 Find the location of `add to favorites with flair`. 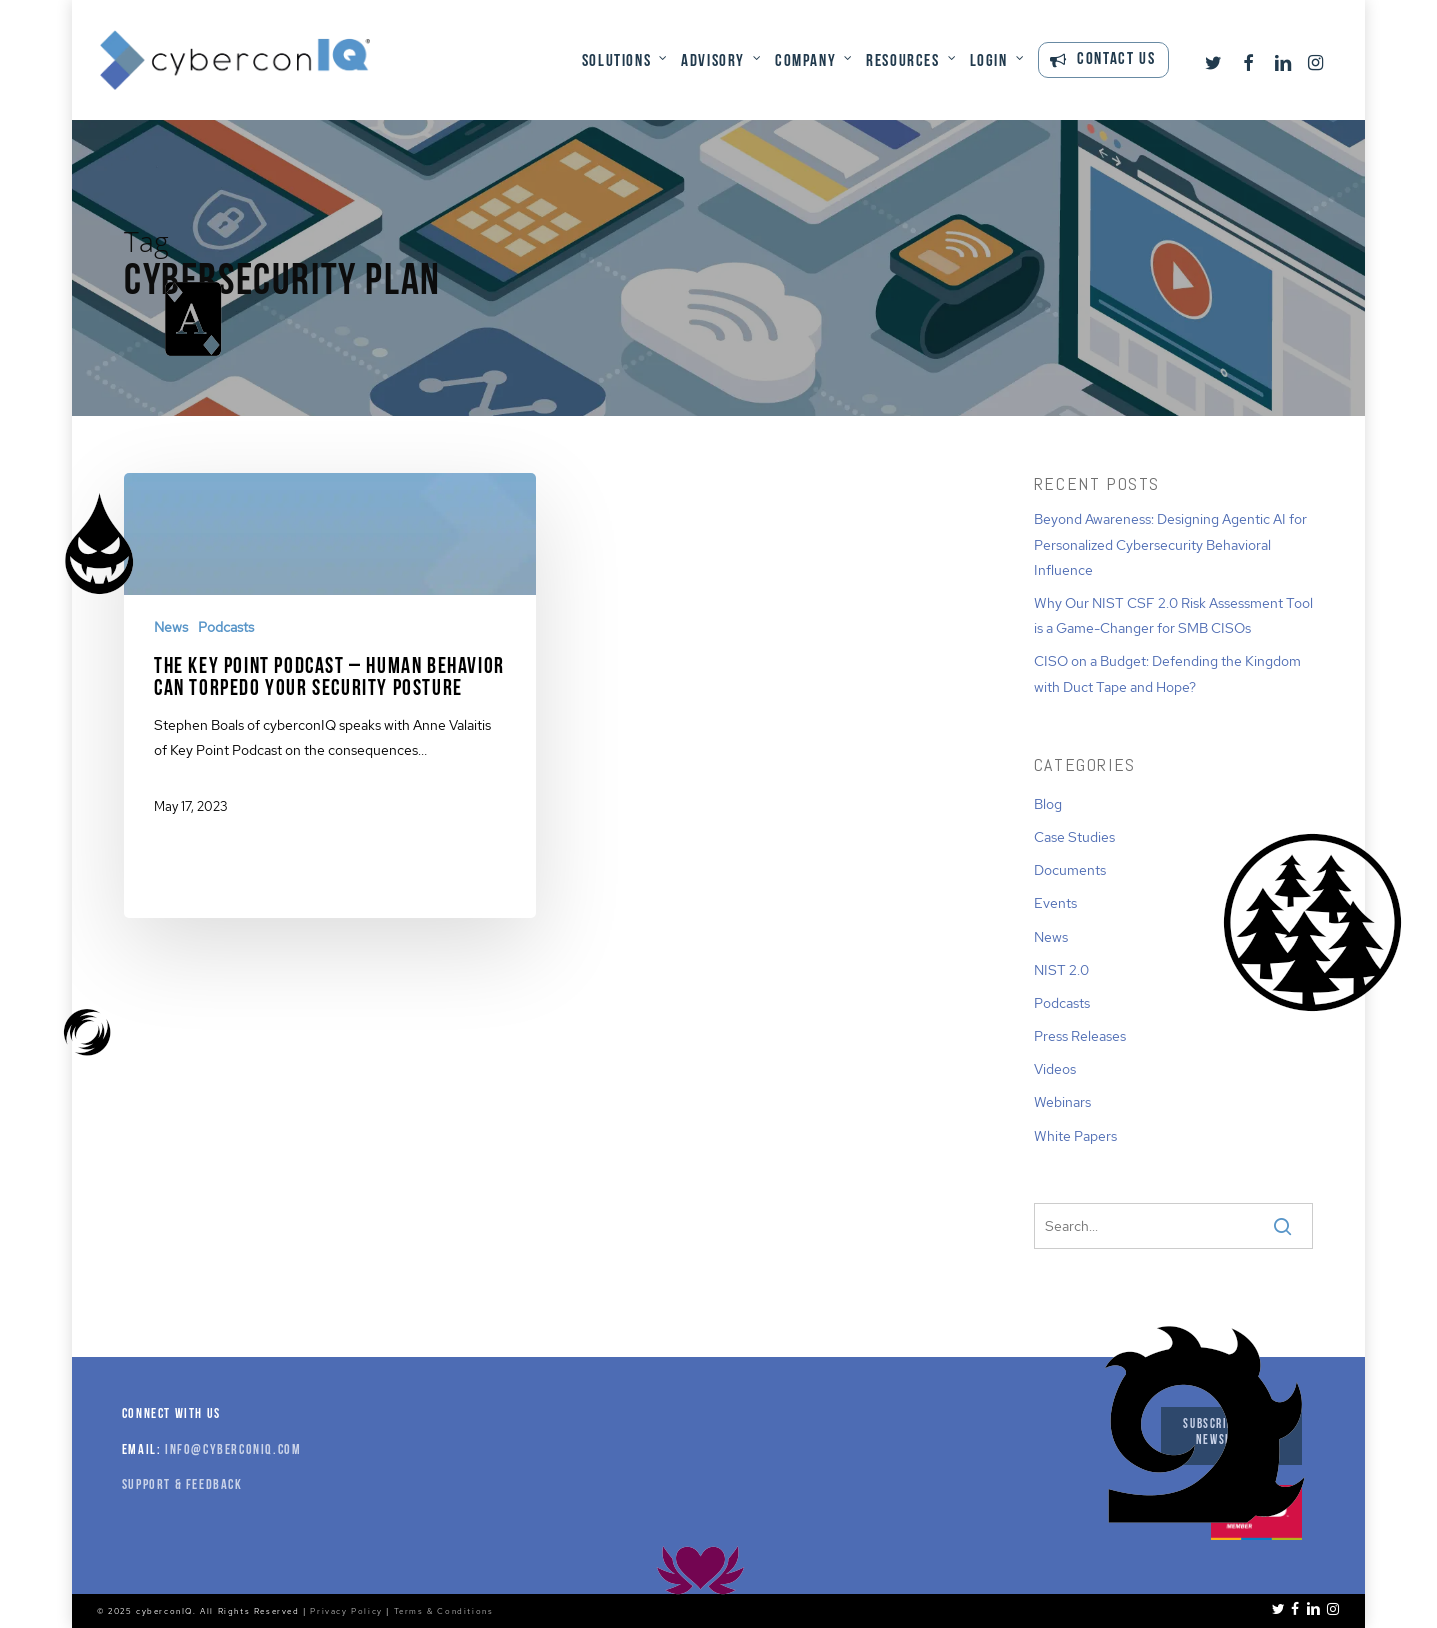

add to favorites with flair is located at coordinates (700, 1571).